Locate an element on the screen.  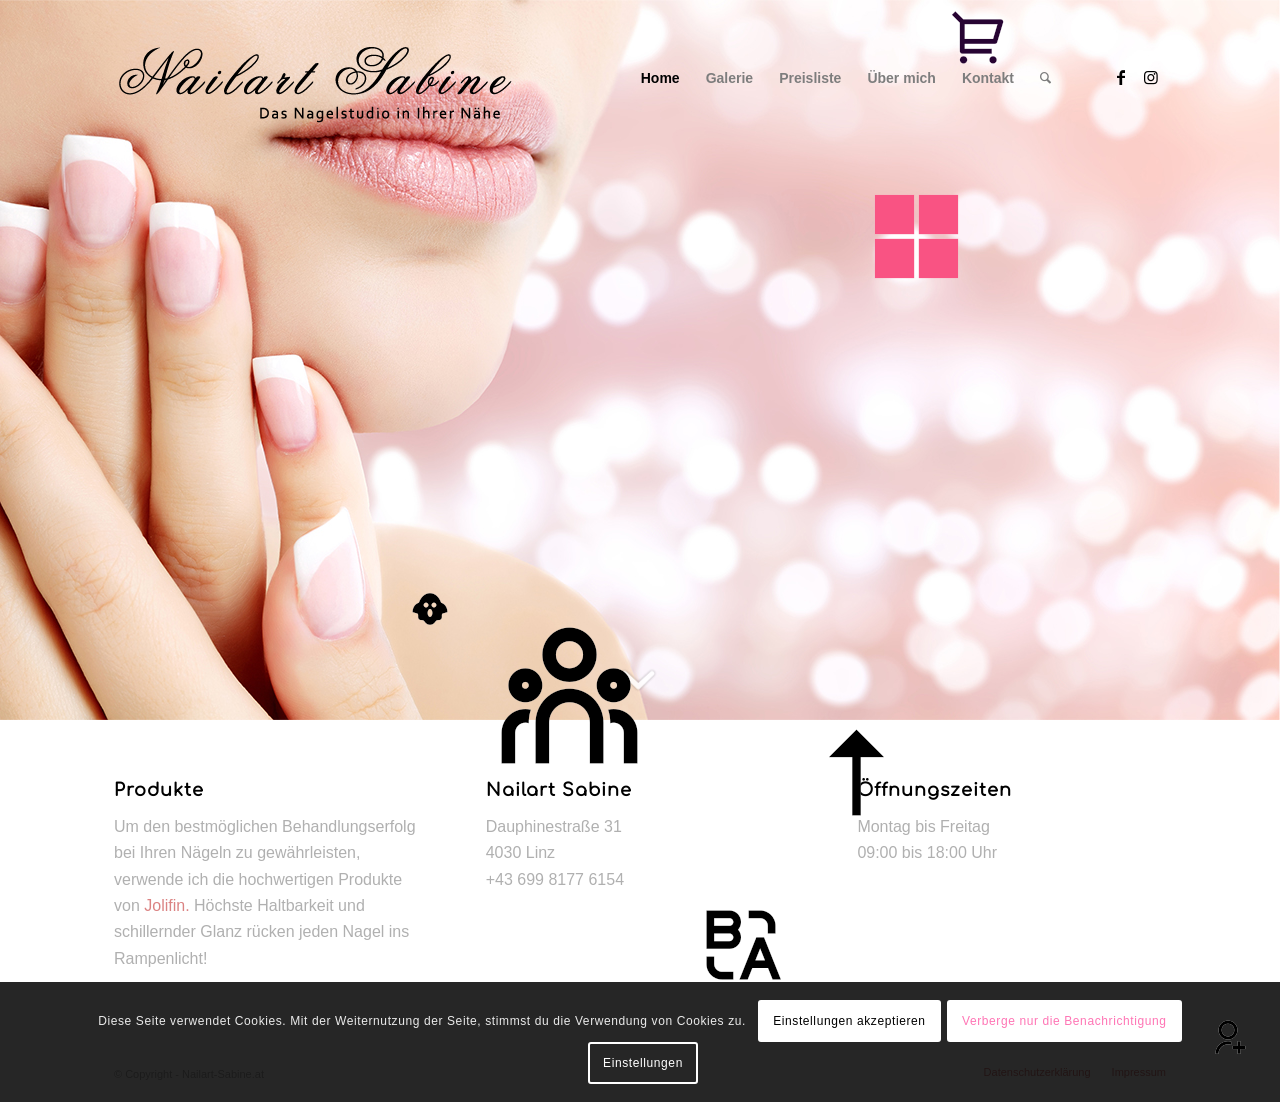
scroll to top of page is located at coordinates (856, 772).